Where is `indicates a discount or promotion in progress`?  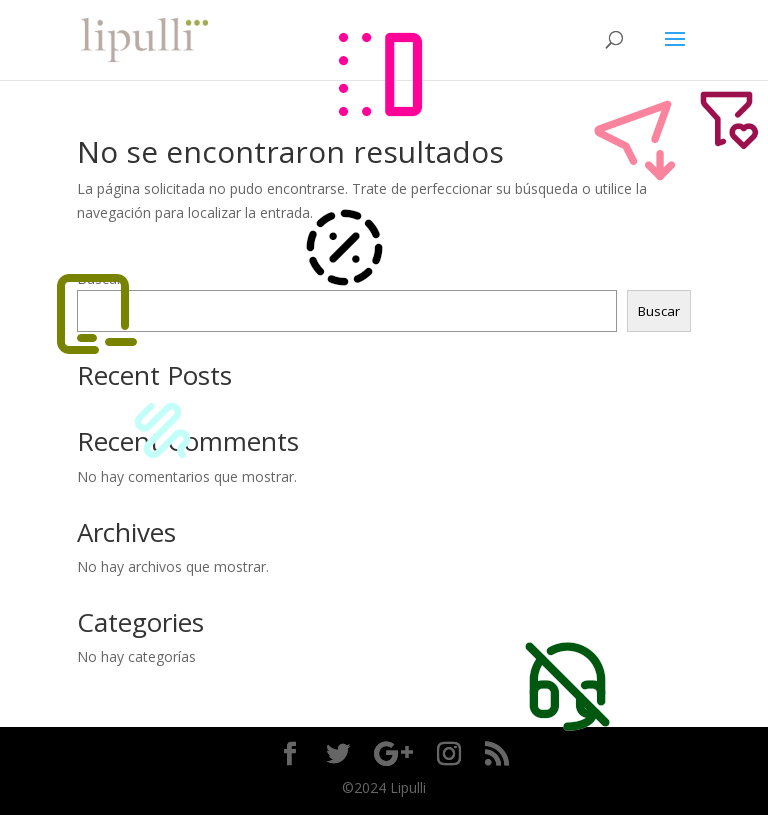
indicates a discount or promotion in progress is located at coordinates (344, 247).